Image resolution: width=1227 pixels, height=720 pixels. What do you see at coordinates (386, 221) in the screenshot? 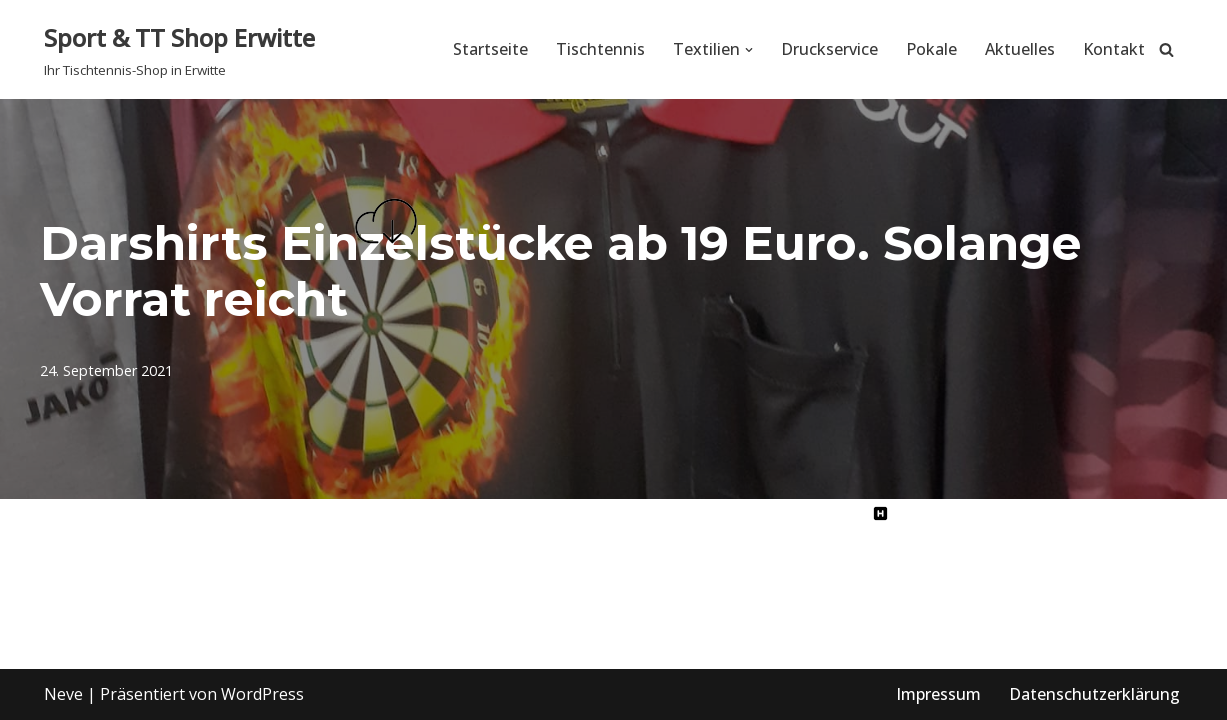
I see `download file from cloud storage` at bounding box center [386, 221].